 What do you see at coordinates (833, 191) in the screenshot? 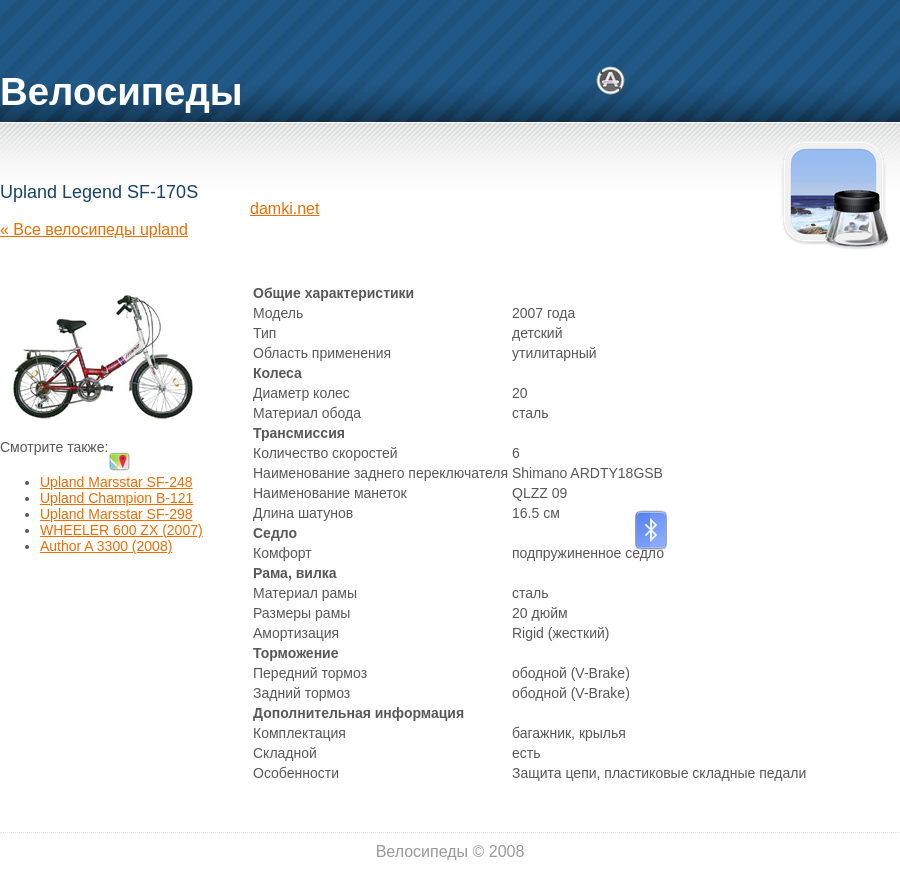
I see `open Preview app to view images and PDFs` at bounding box center [833, 191].